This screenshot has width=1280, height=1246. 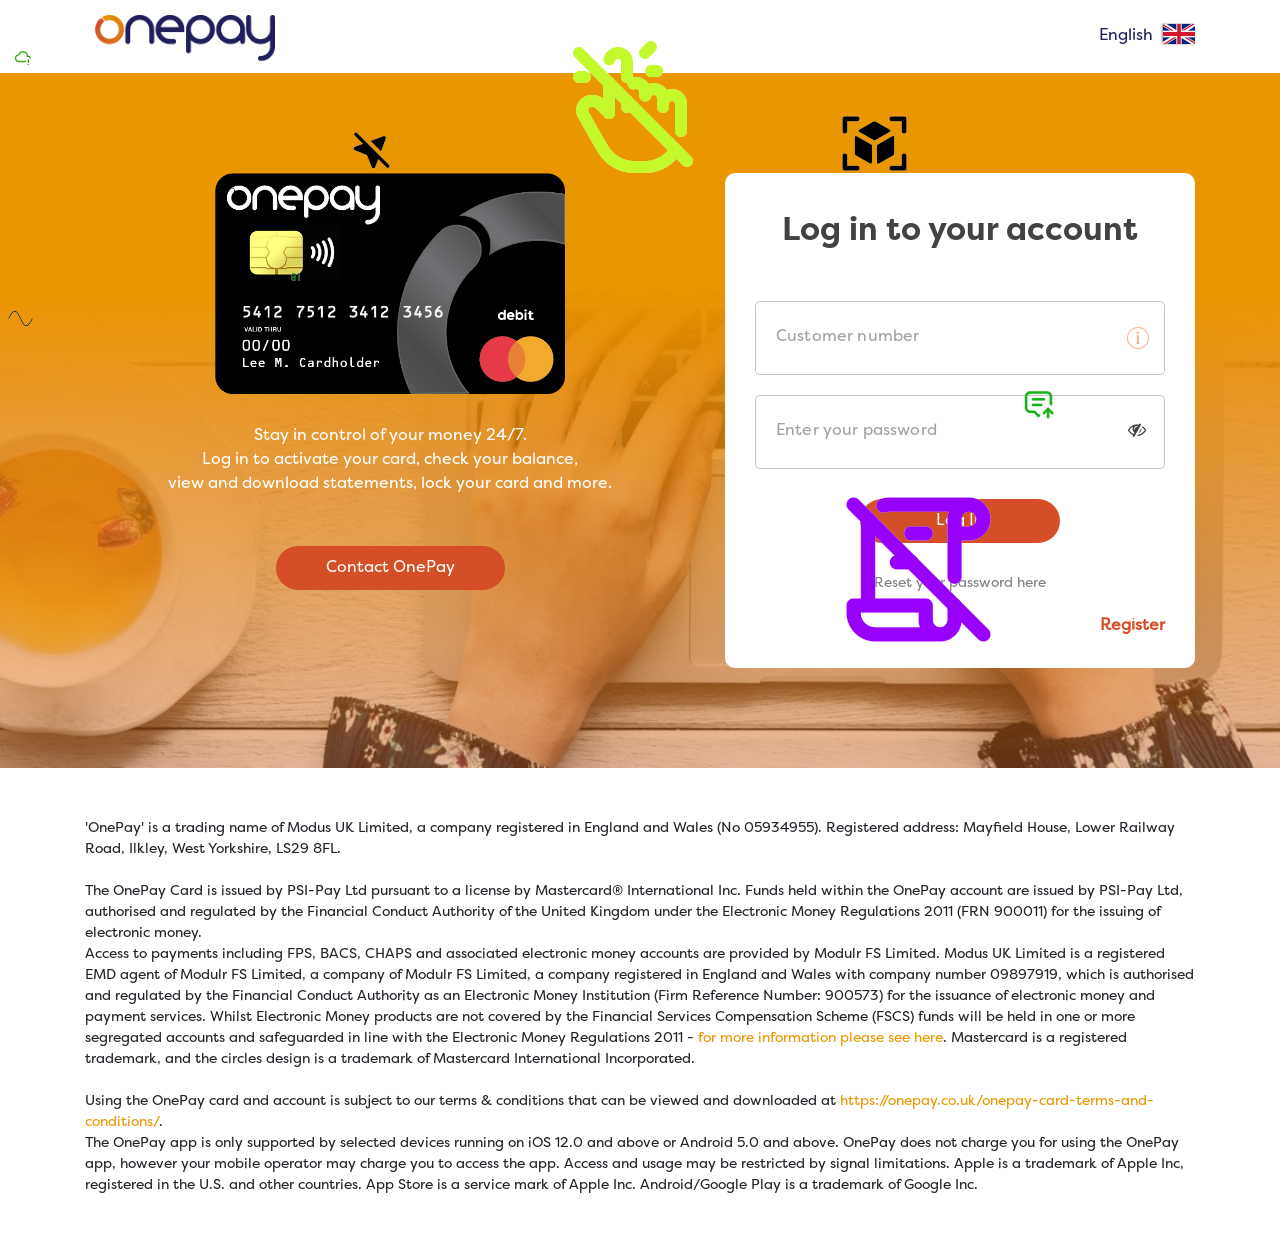 I want to click on cloud storage warning or alert, so click(x=23, y=57).